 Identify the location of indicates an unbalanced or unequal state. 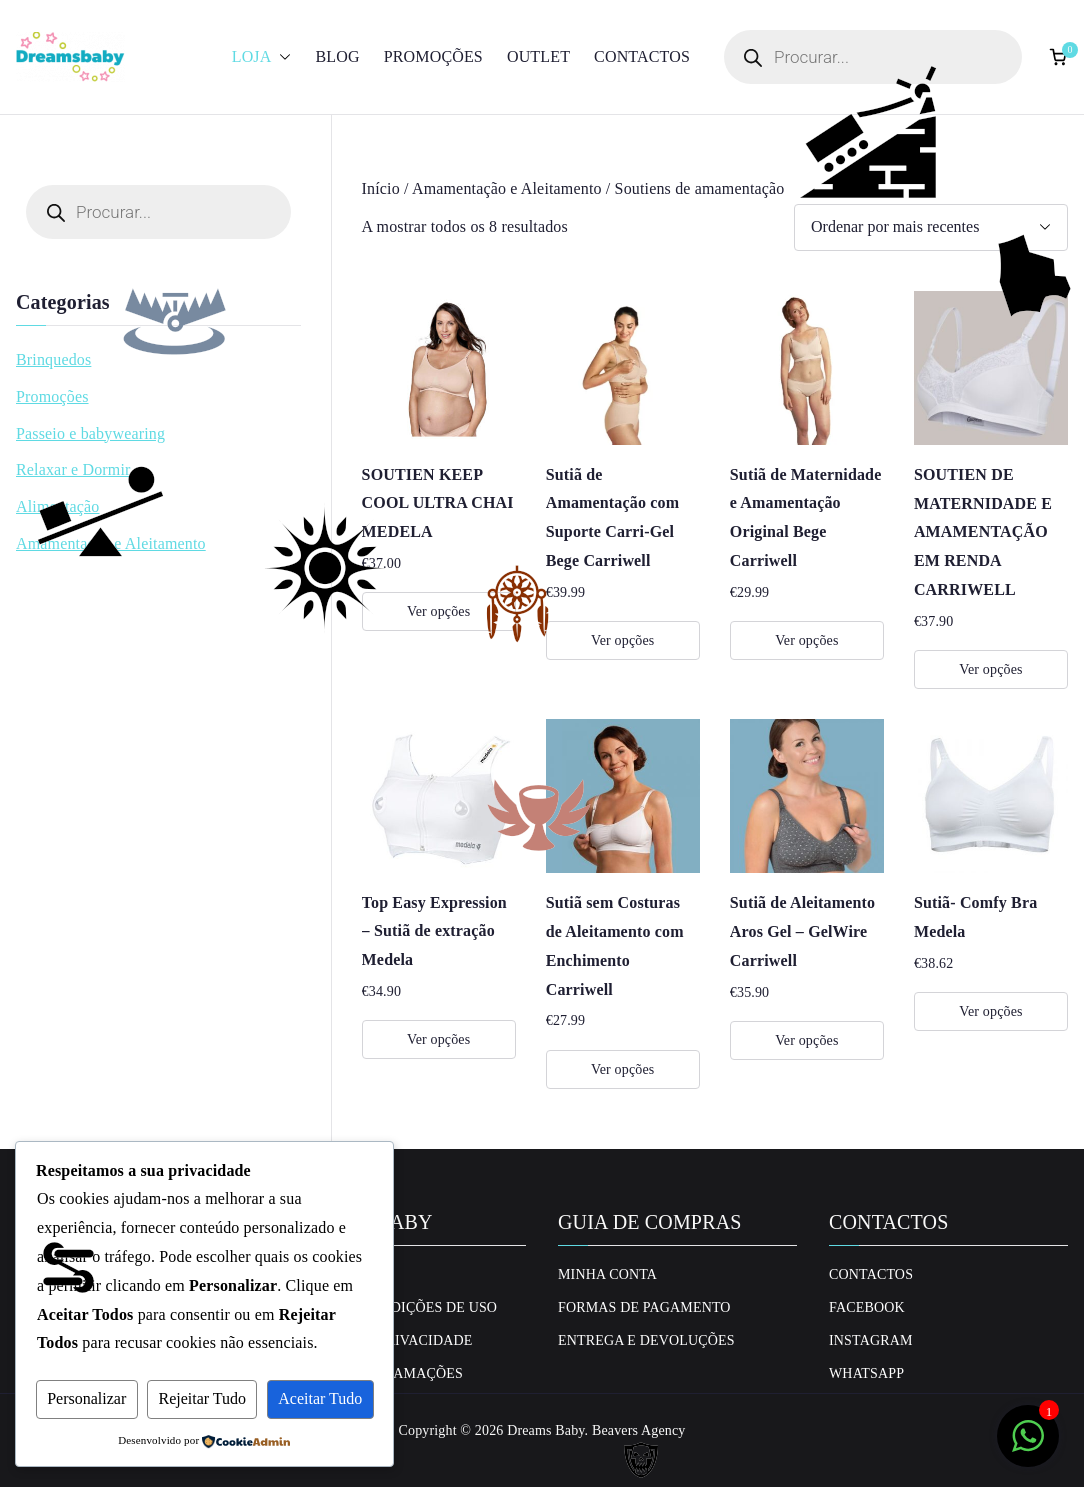
(100, 492).